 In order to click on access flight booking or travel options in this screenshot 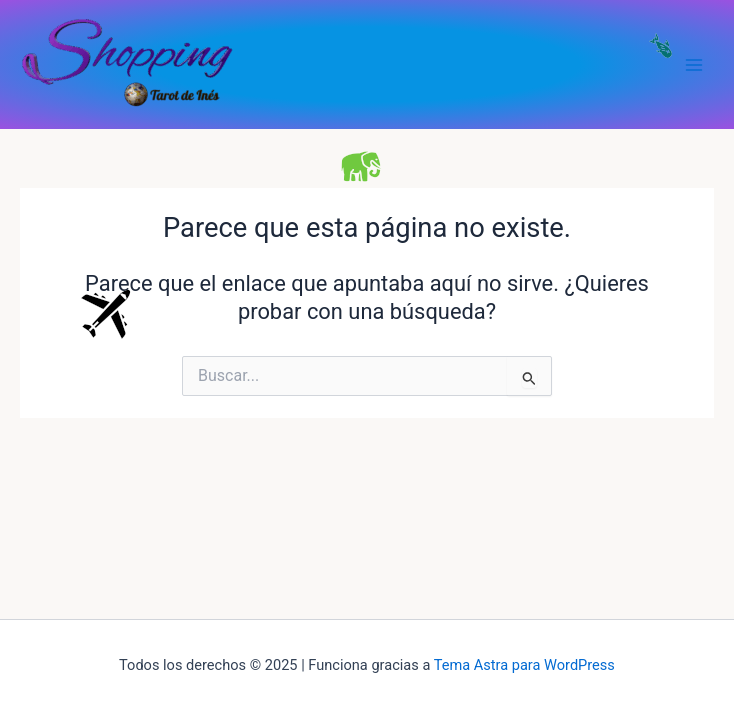, I will do `click(105, 315)`.